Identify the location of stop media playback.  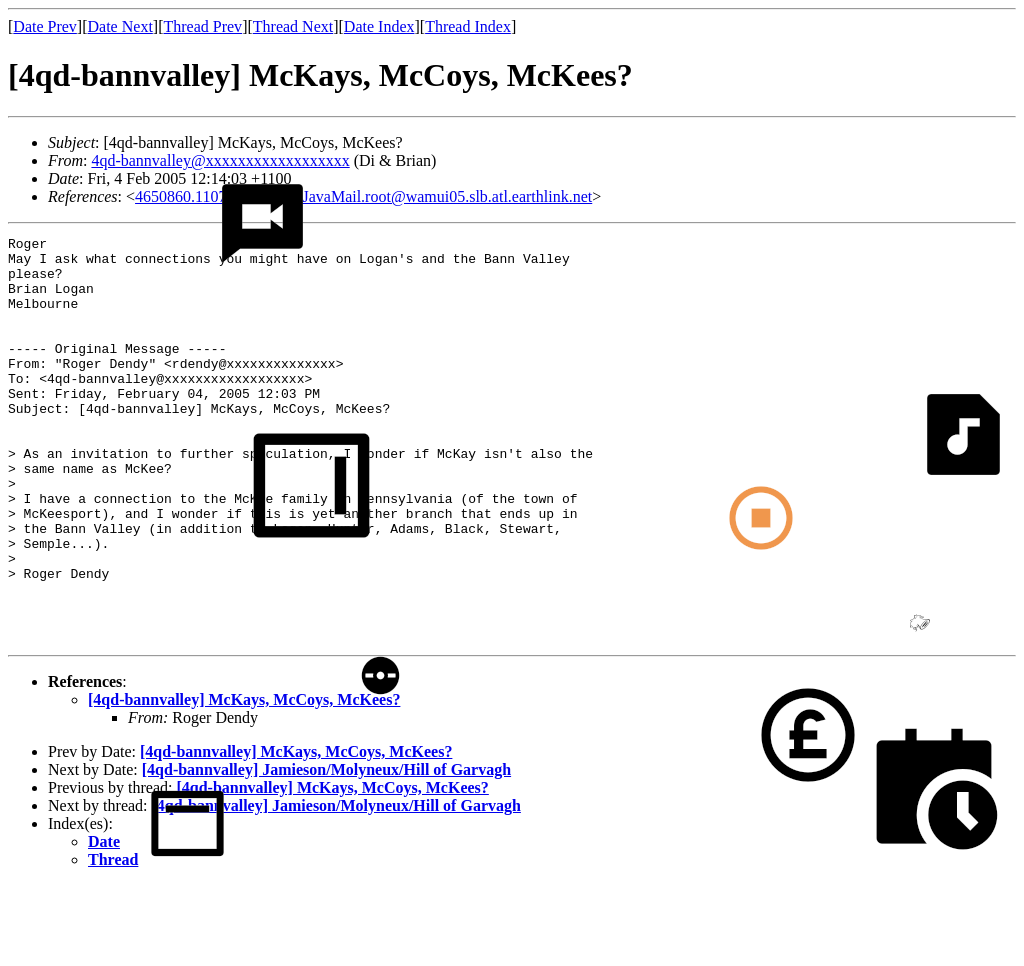
(761, 518).